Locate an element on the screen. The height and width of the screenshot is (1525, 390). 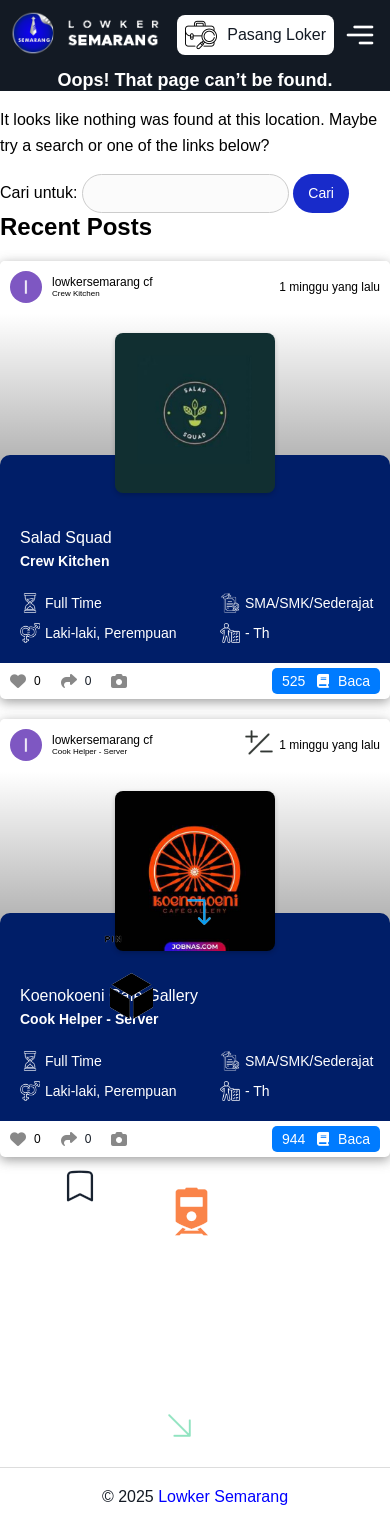
view 3D model or object is located at coordinates (131, 996).